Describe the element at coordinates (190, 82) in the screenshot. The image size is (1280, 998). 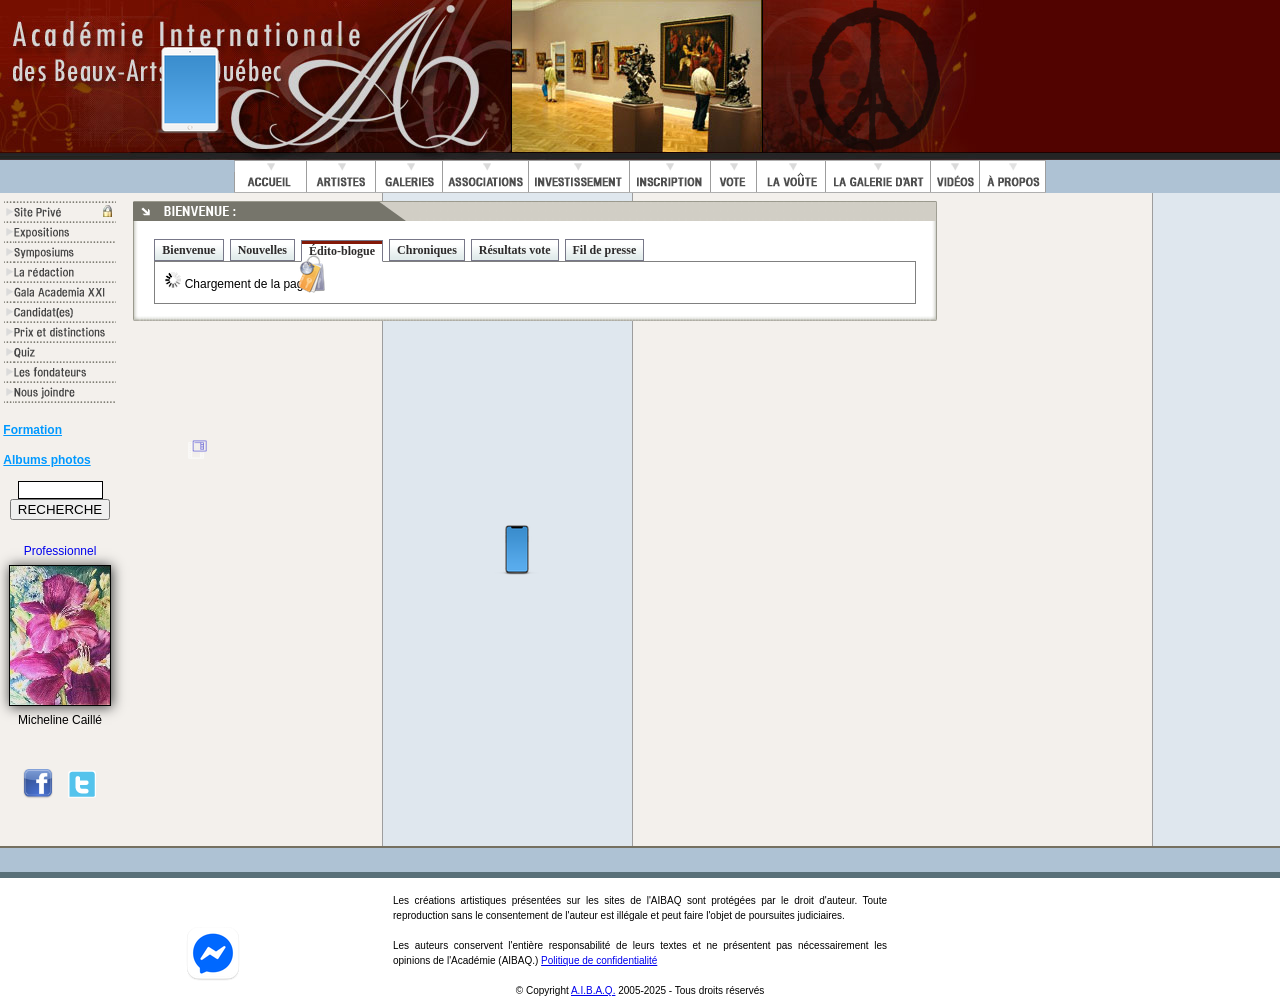
I see `iPad Mini 3 device with cellular connectivity` at that location.